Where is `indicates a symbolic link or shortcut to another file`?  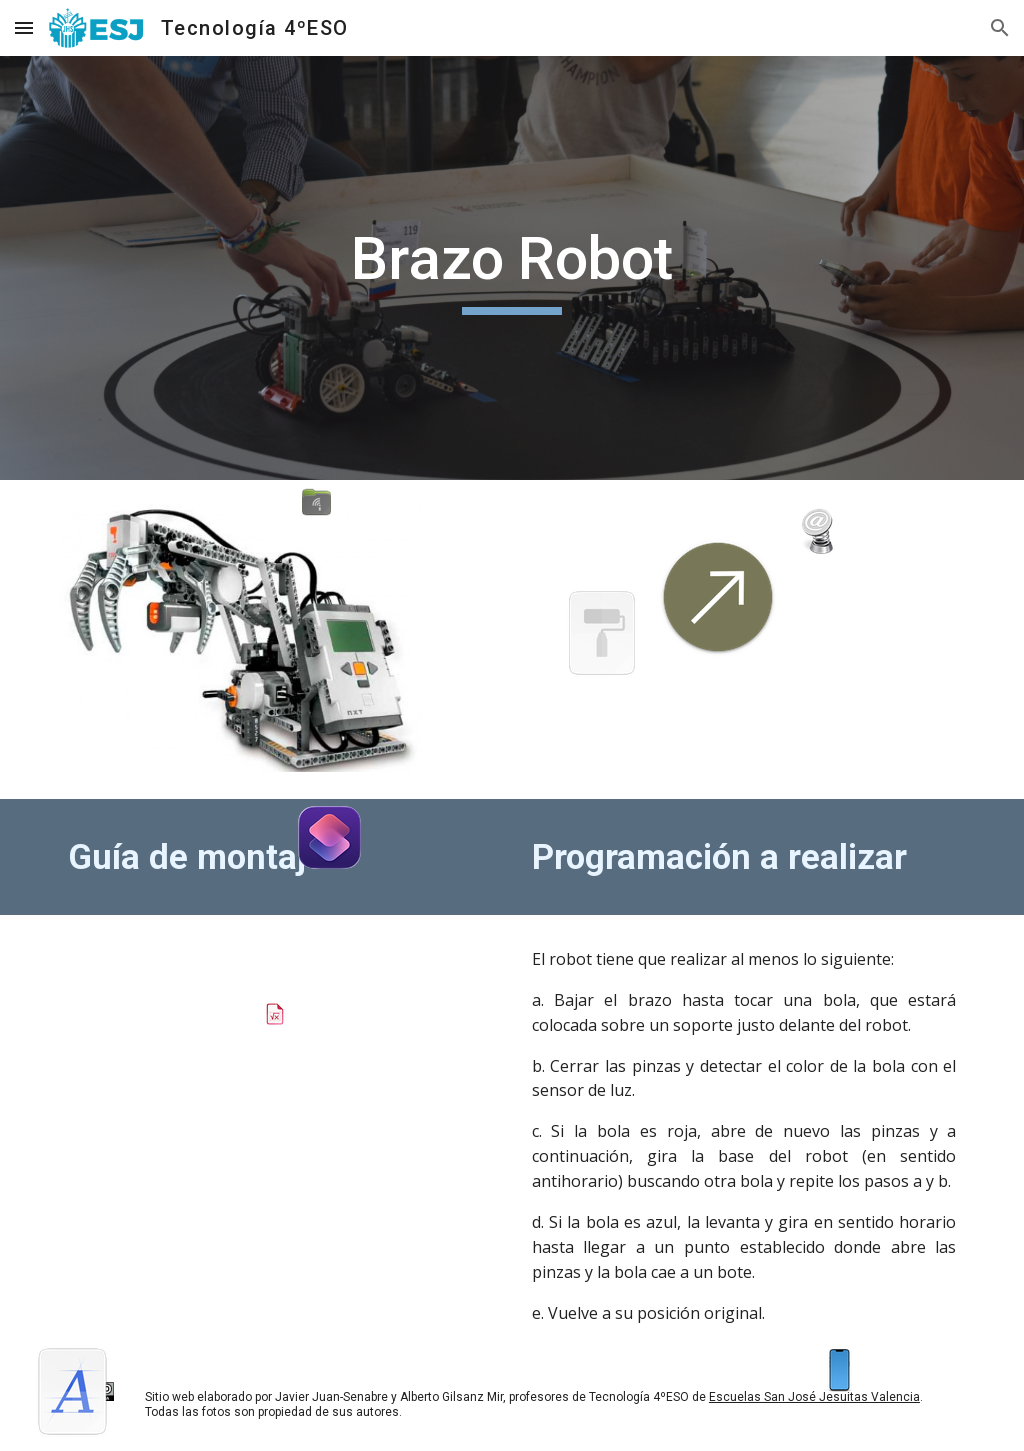
indicates a symbolic link or shortcut to another file is located at coordinates (718, 597).